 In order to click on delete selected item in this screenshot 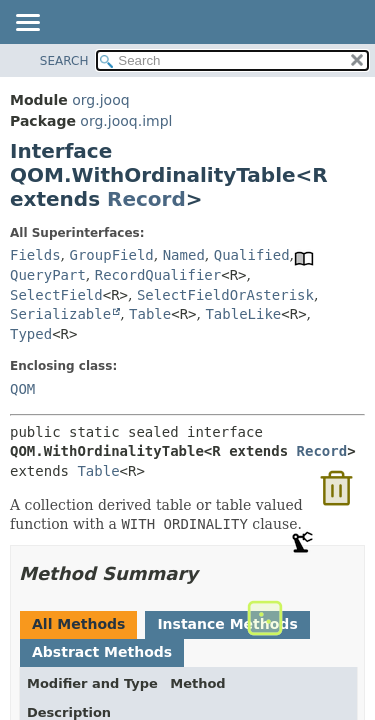, I will do `click(336, 489)`.